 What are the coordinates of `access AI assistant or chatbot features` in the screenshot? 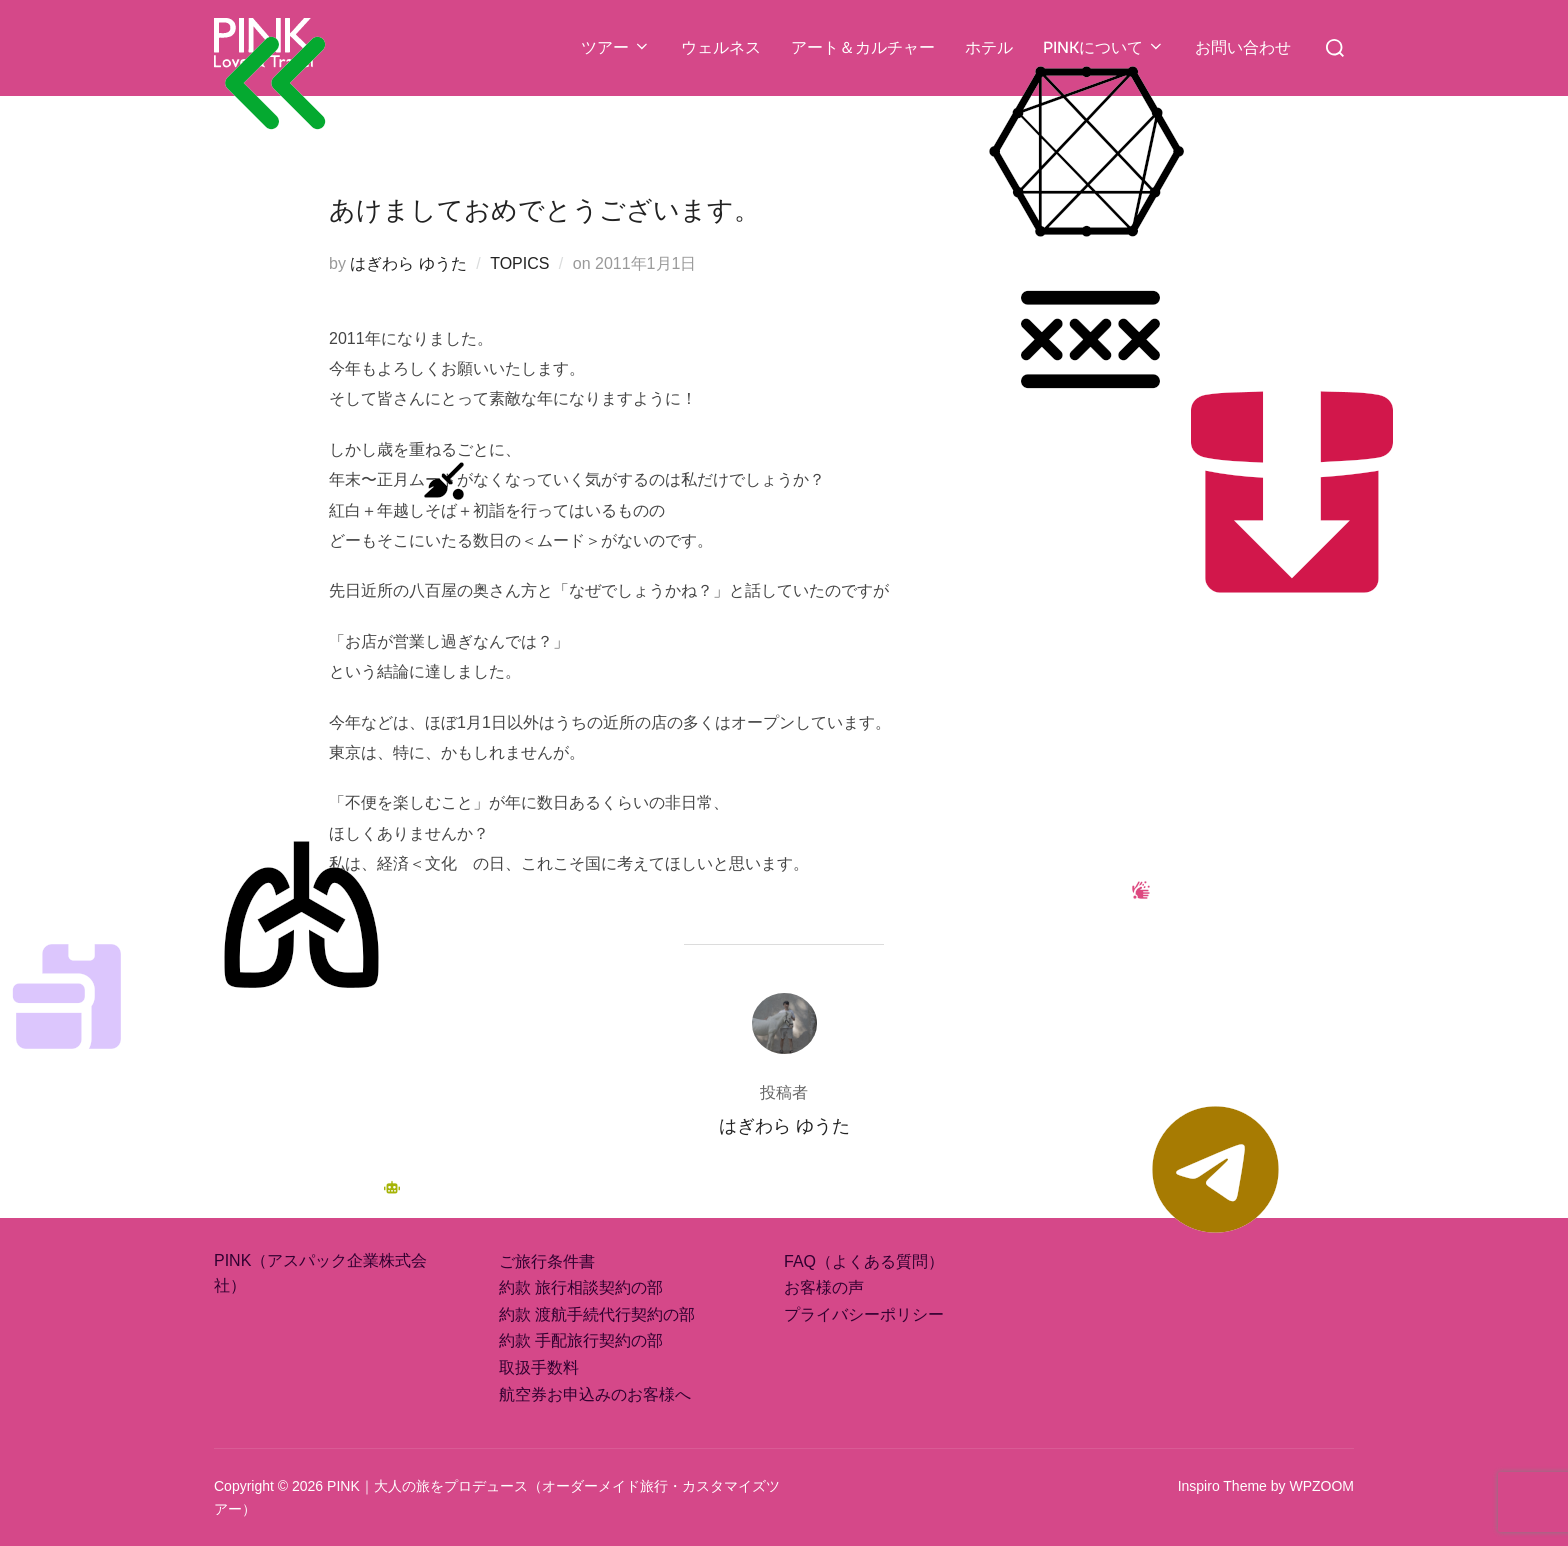 It's located at (392, 1188).